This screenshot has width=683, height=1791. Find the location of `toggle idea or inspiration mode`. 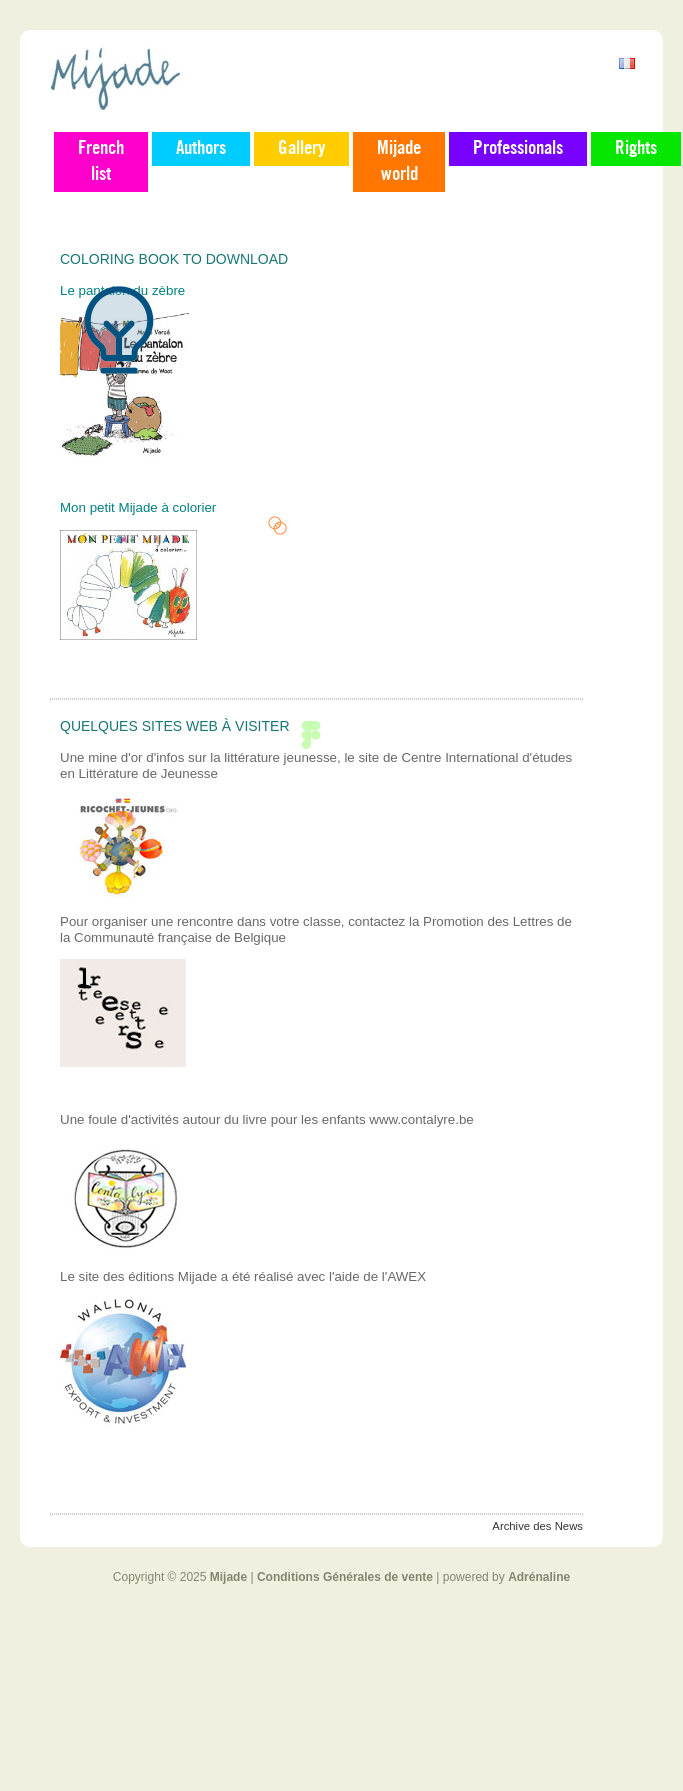

toggle idea or inspiration mode is located at coordinates (119, 330).